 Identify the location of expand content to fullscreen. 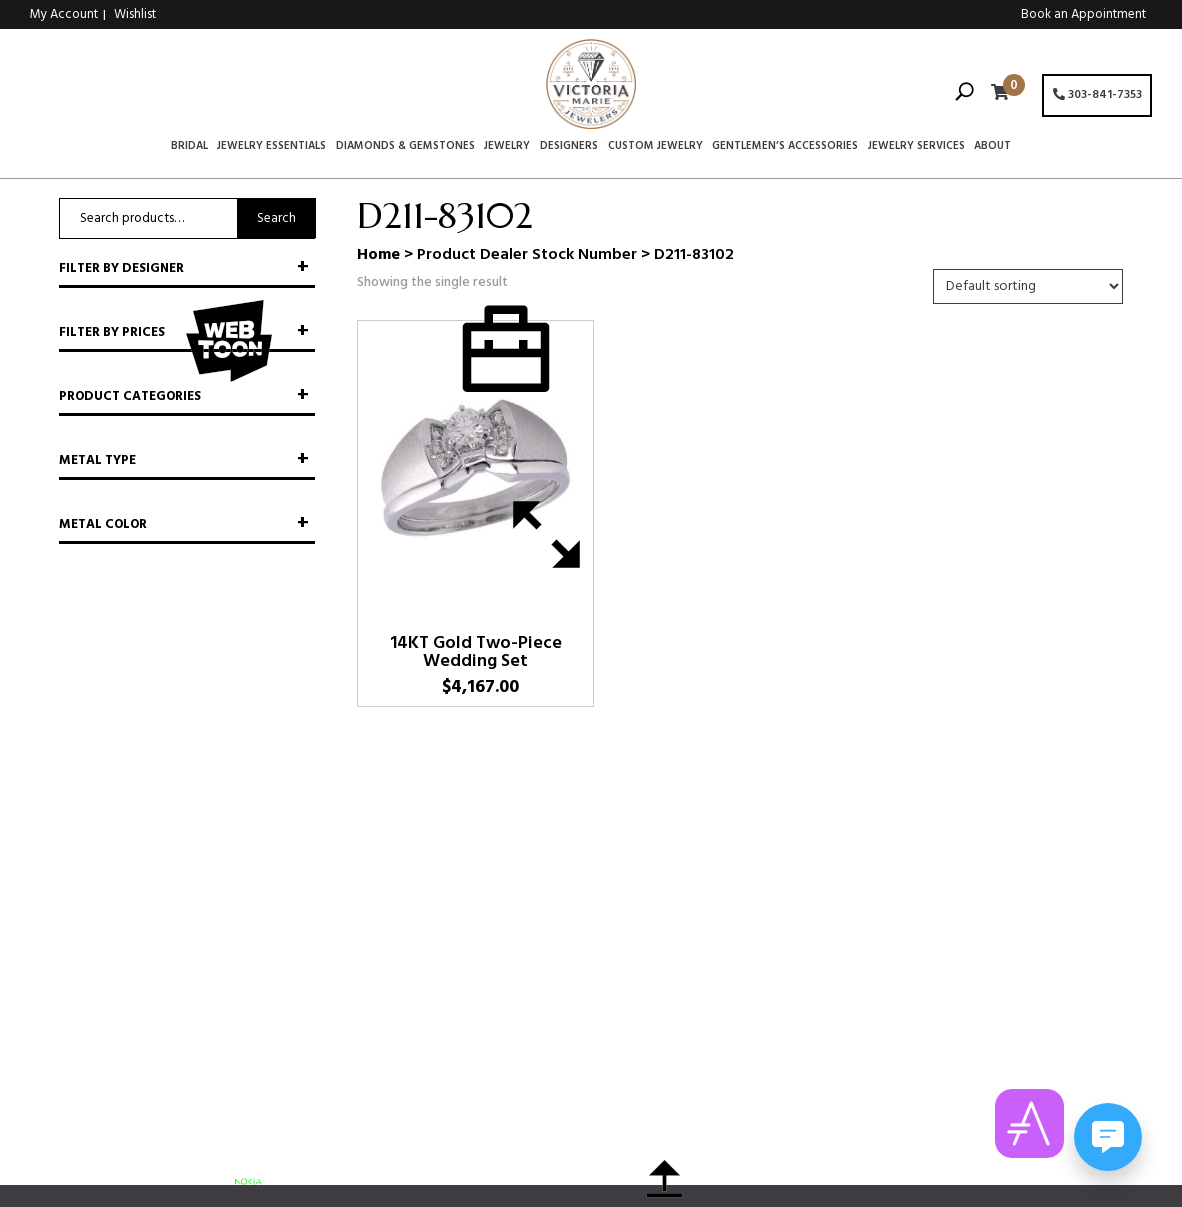
(546, 534).